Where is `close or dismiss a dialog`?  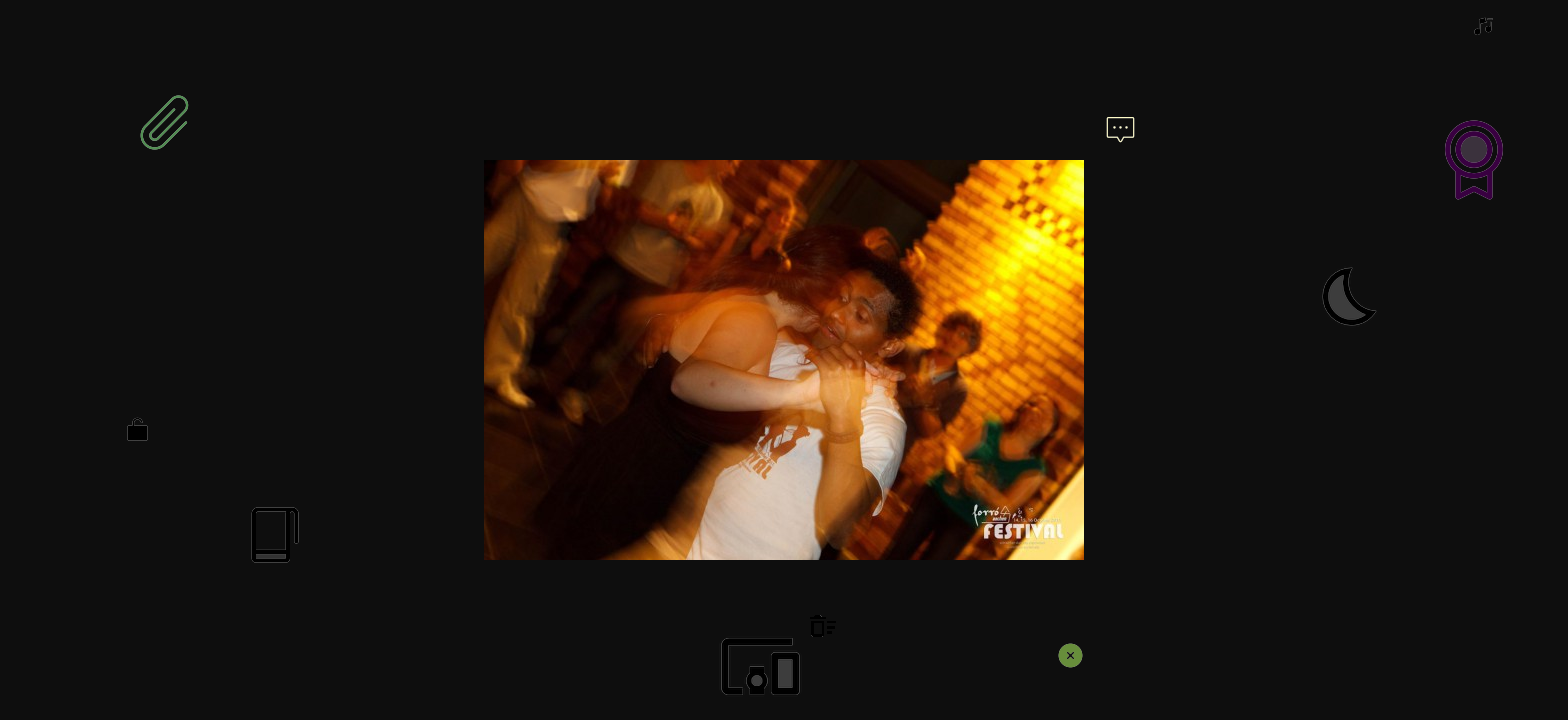
close or dismiss a dialog is located at coordinates (1070, 655).